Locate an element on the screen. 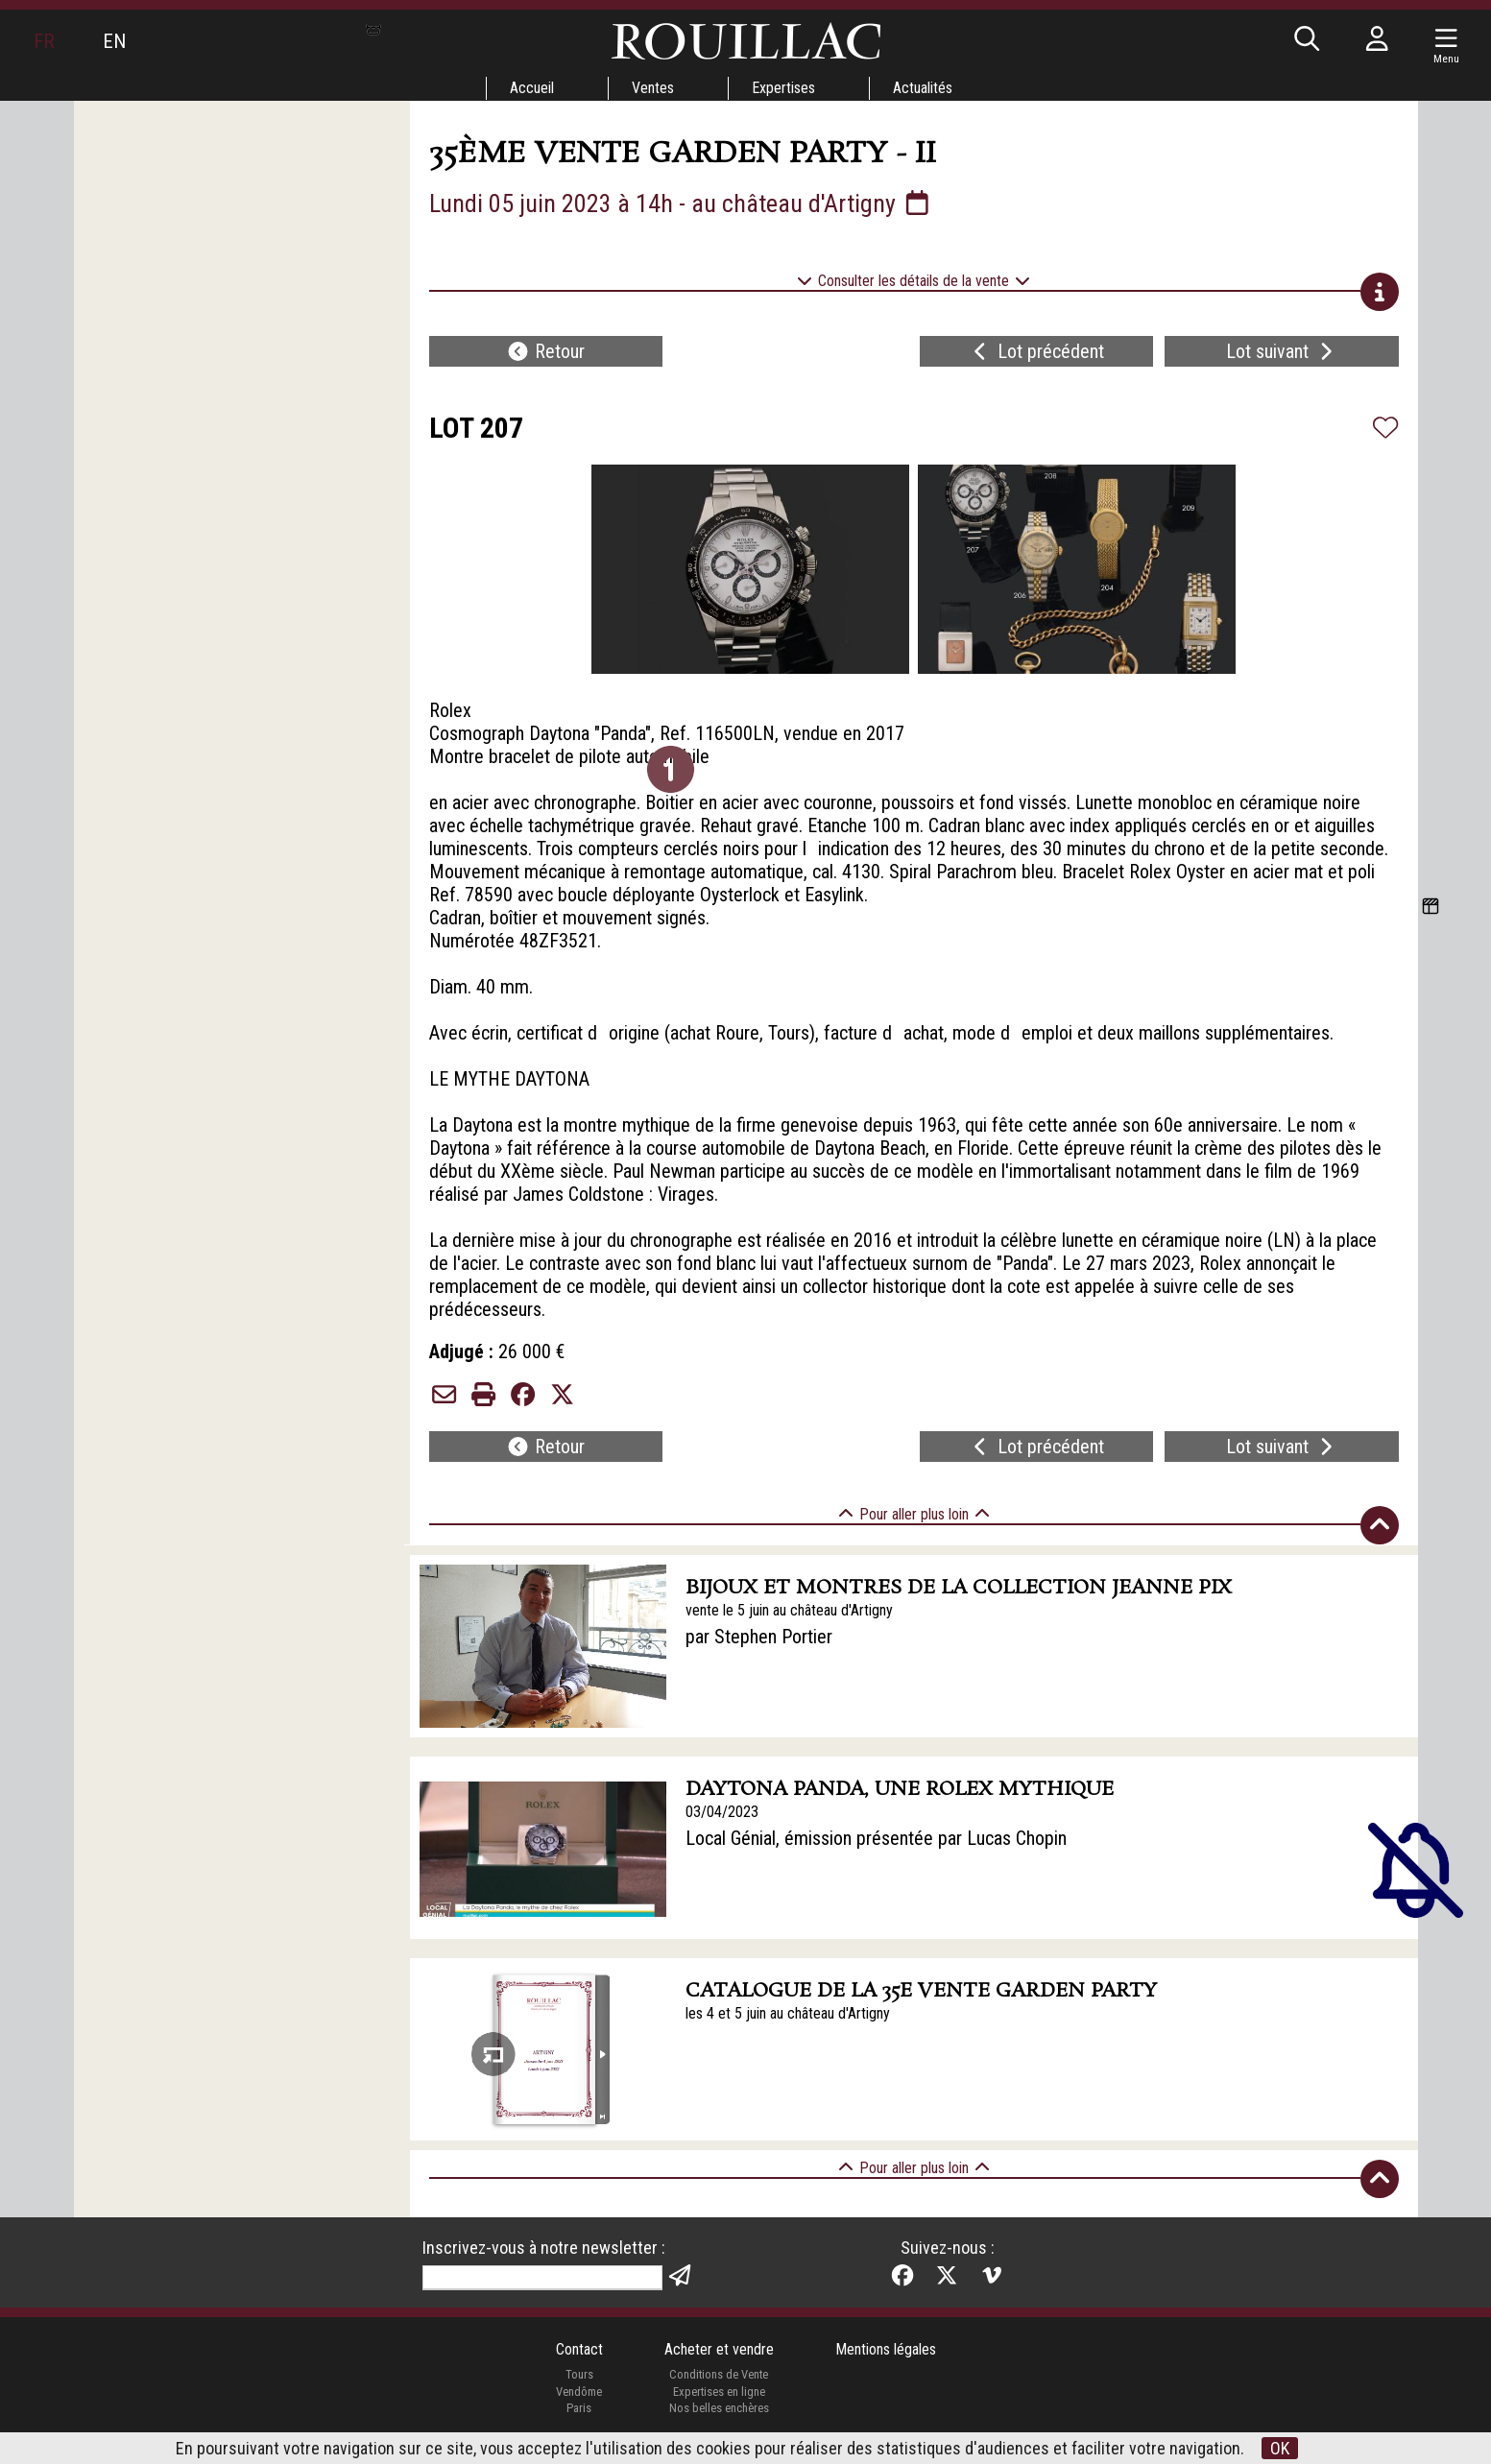  indicates the first step in a sequence or process is located at coordinates (670, 769).